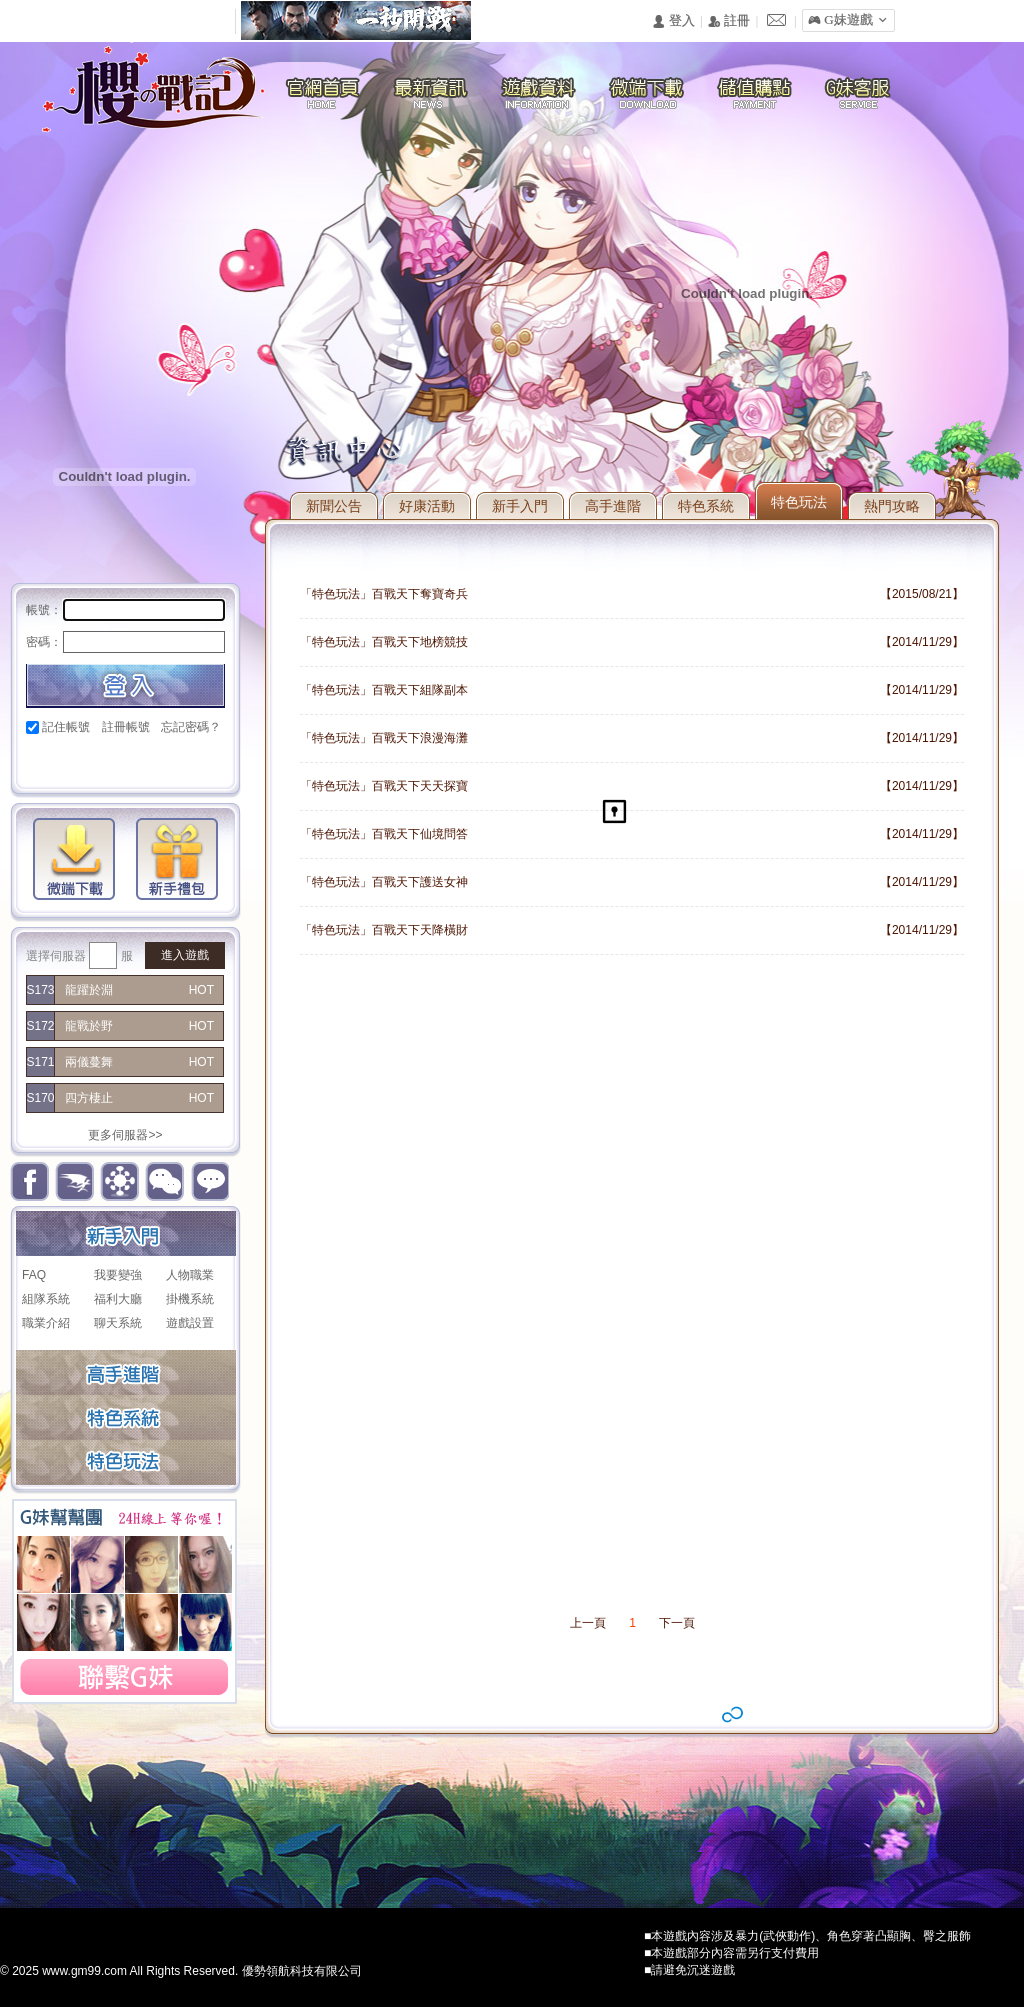 This screenshot has width=1024, height=2007. What do you see at coordinates (614, 811) in the screenshot?
I see `access door lock or security settings` at bounding box center [614, 811].